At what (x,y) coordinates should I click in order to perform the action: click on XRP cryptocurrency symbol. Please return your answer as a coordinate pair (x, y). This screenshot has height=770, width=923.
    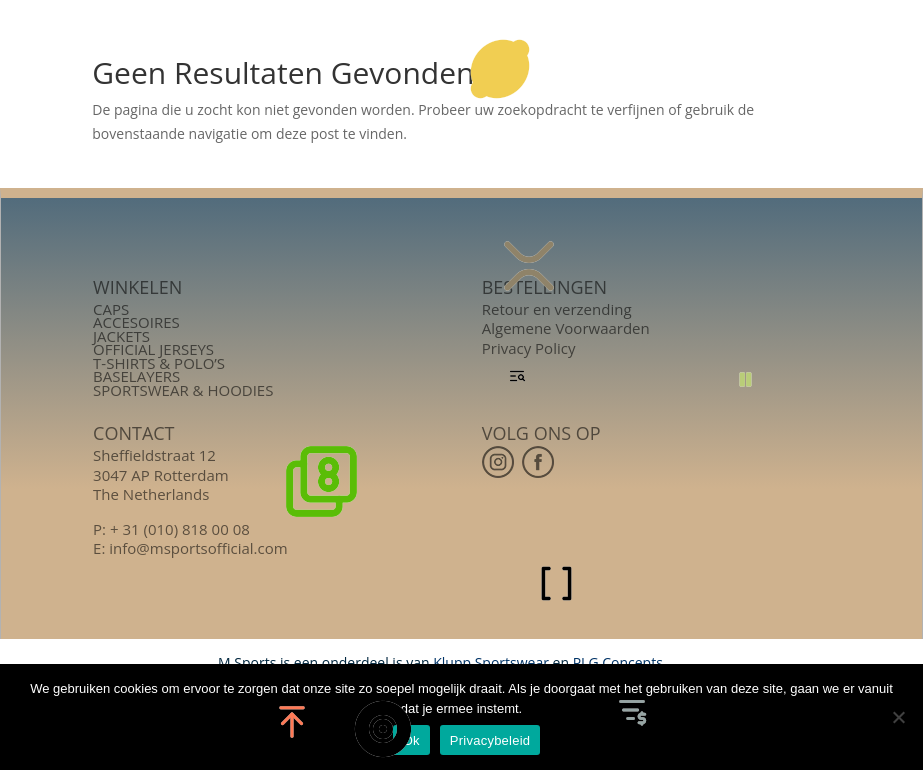
    Looking at the image, I should click on (529, 266).